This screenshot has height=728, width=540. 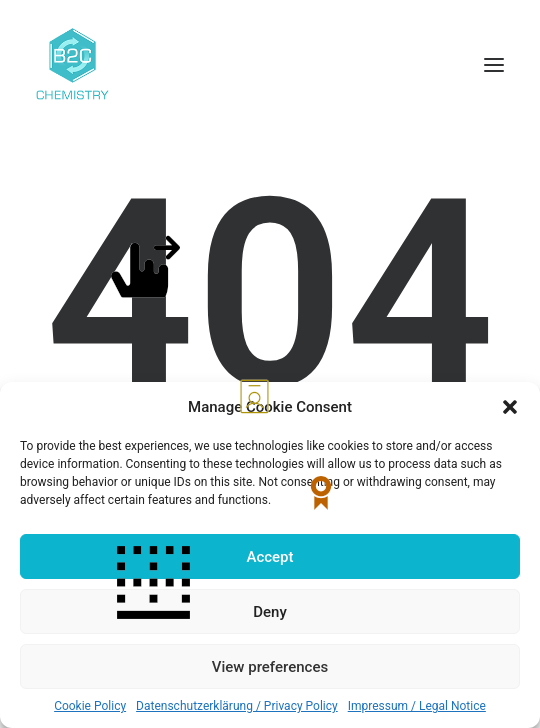 What do you see at coordinates (153, 582) in the screenshot?
I see `apply bottom border to selected cells` at bounding box center [153, 582].